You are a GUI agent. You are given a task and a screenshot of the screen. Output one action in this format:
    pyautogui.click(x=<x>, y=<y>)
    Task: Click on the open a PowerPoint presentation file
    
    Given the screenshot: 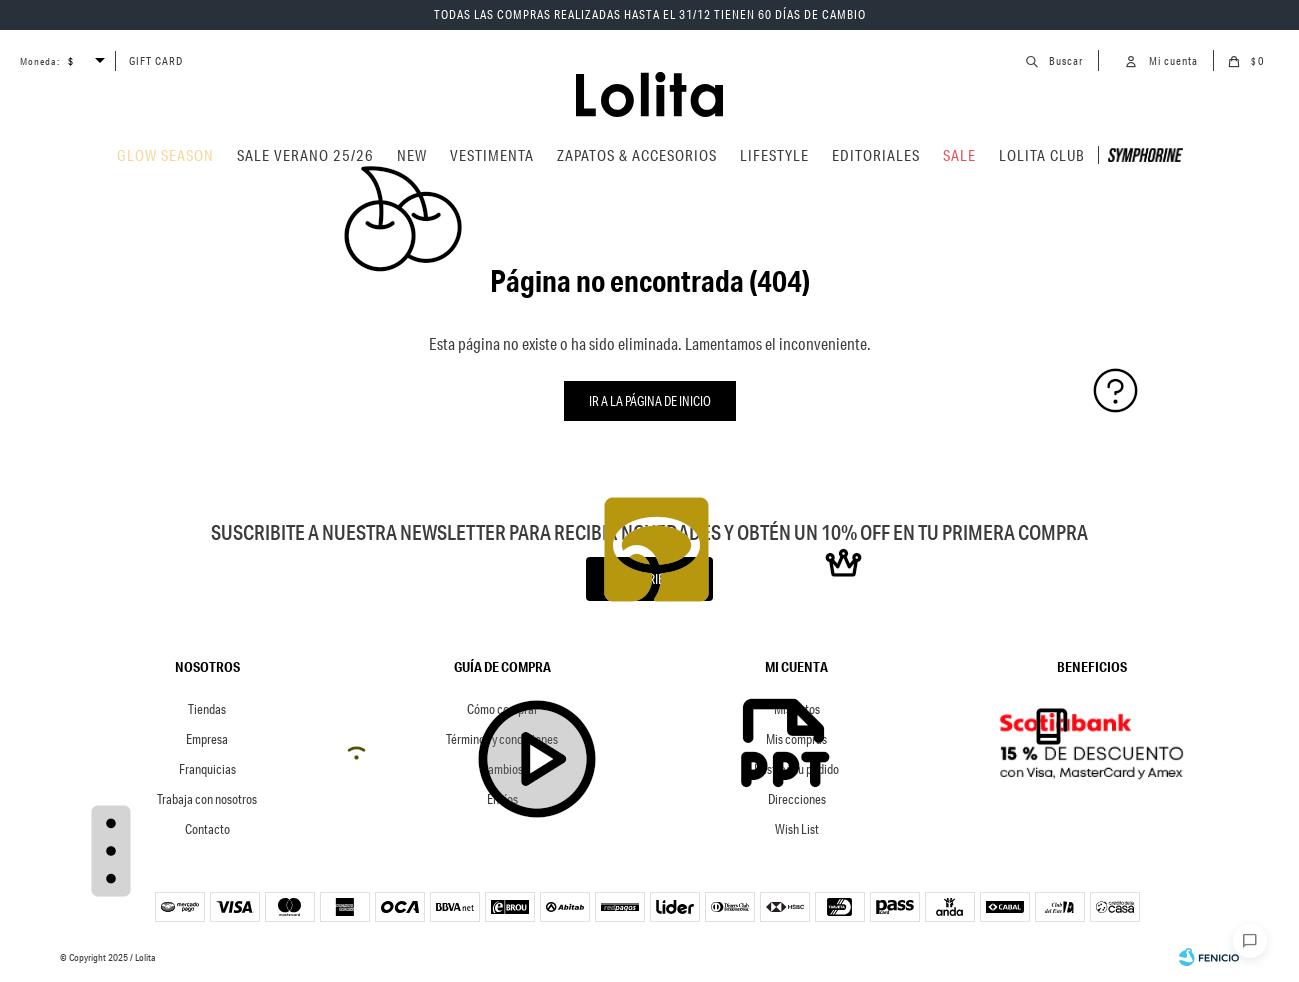 What is the action you would take?
    pyautogui.click(x=783, y=746)
    